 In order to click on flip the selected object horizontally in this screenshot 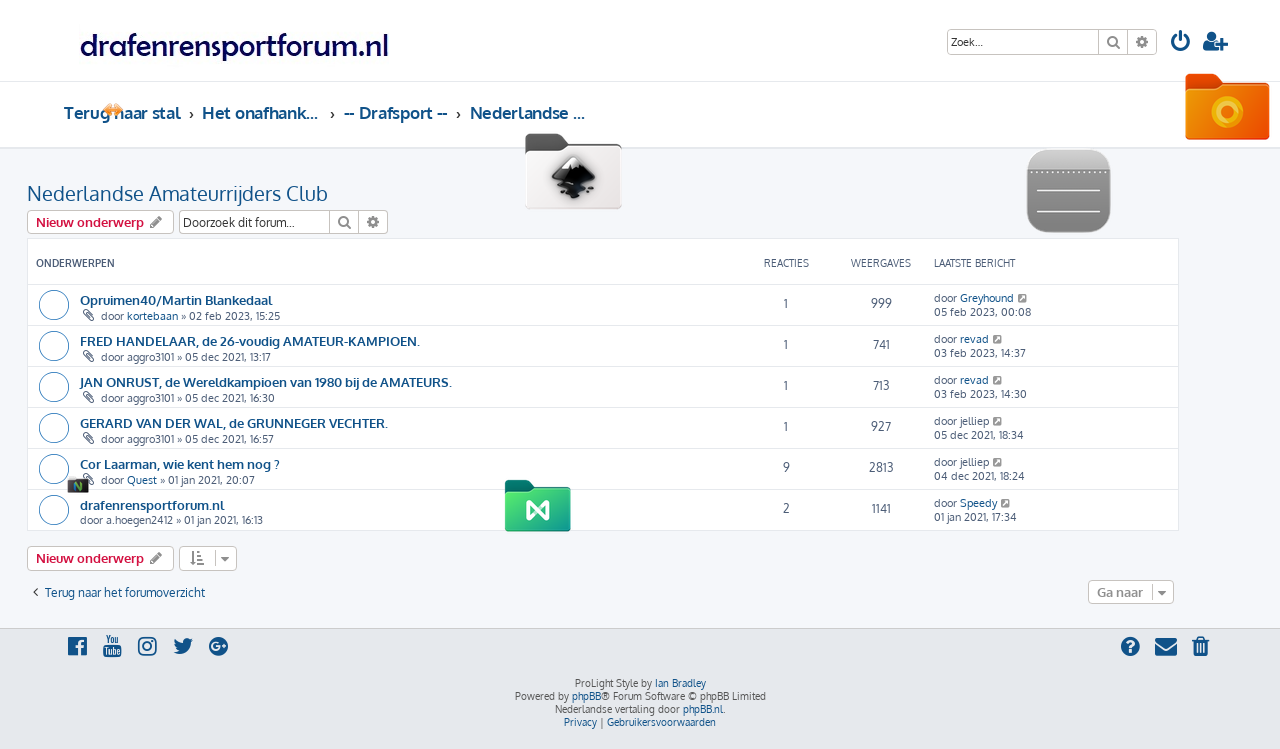, I will do `click(113, 109)`.